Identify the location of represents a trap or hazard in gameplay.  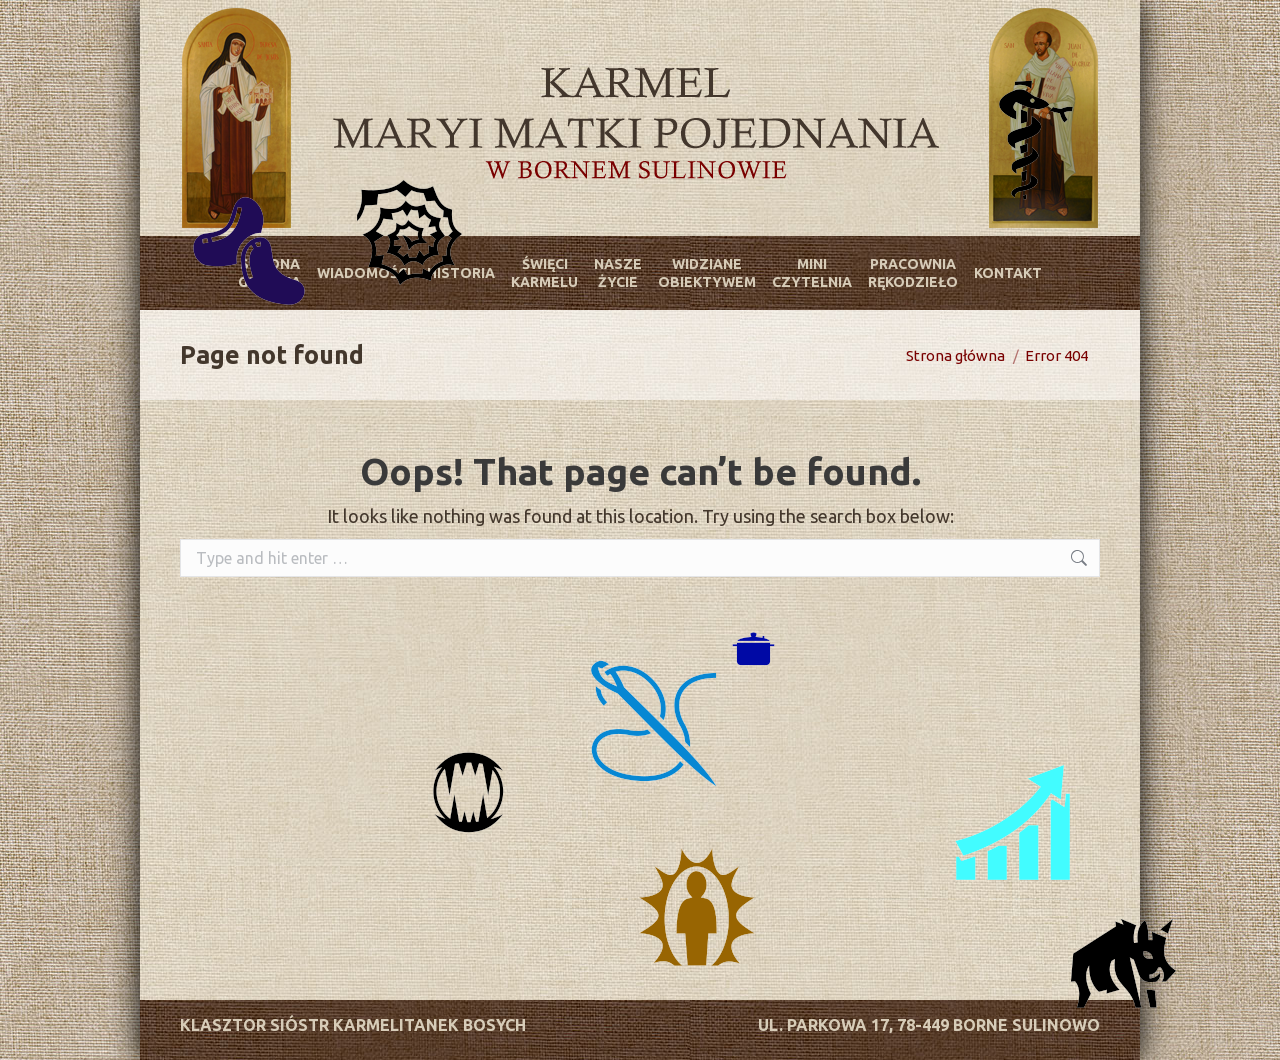
(409, 232).